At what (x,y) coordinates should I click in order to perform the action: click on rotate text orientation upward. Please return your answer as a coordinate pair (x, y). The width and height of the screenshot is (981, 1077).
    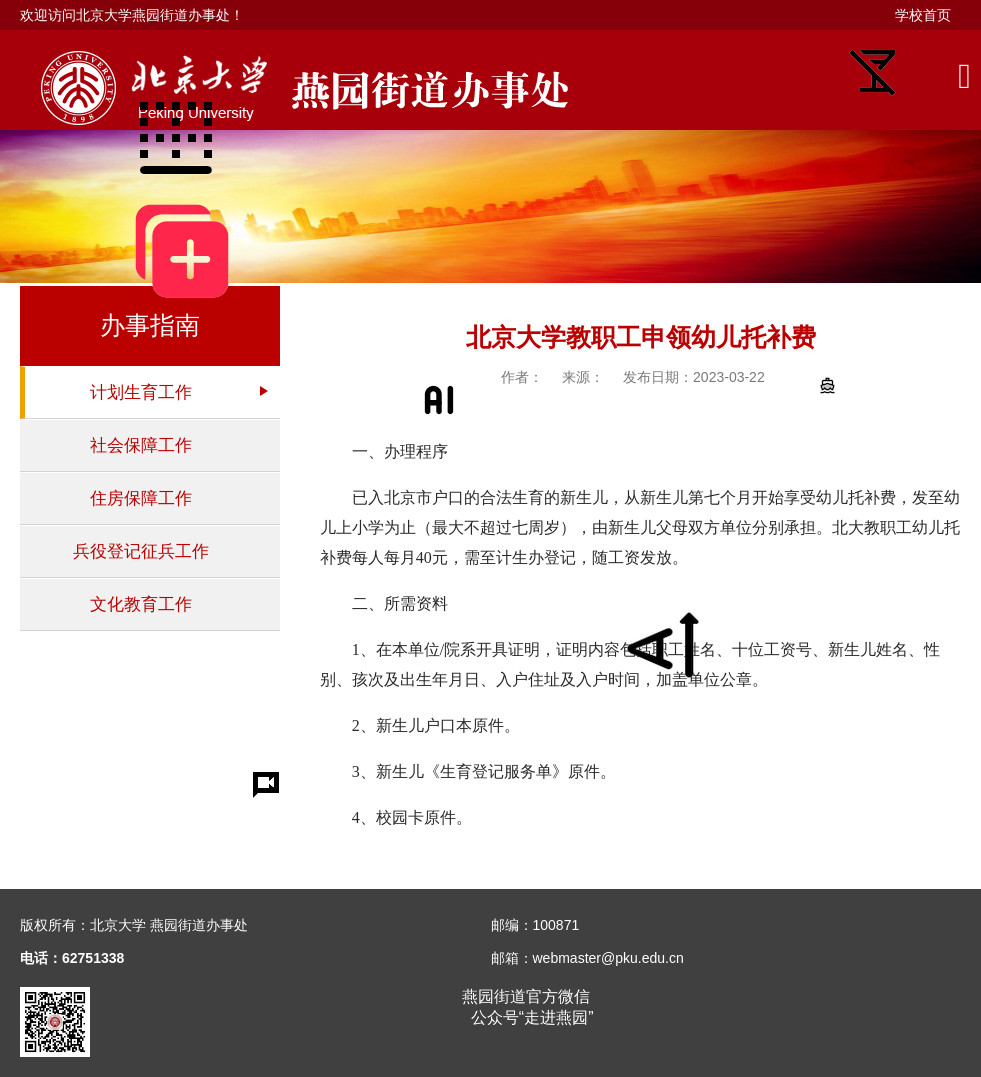
    Looking at the image, I should click on (664, 644).